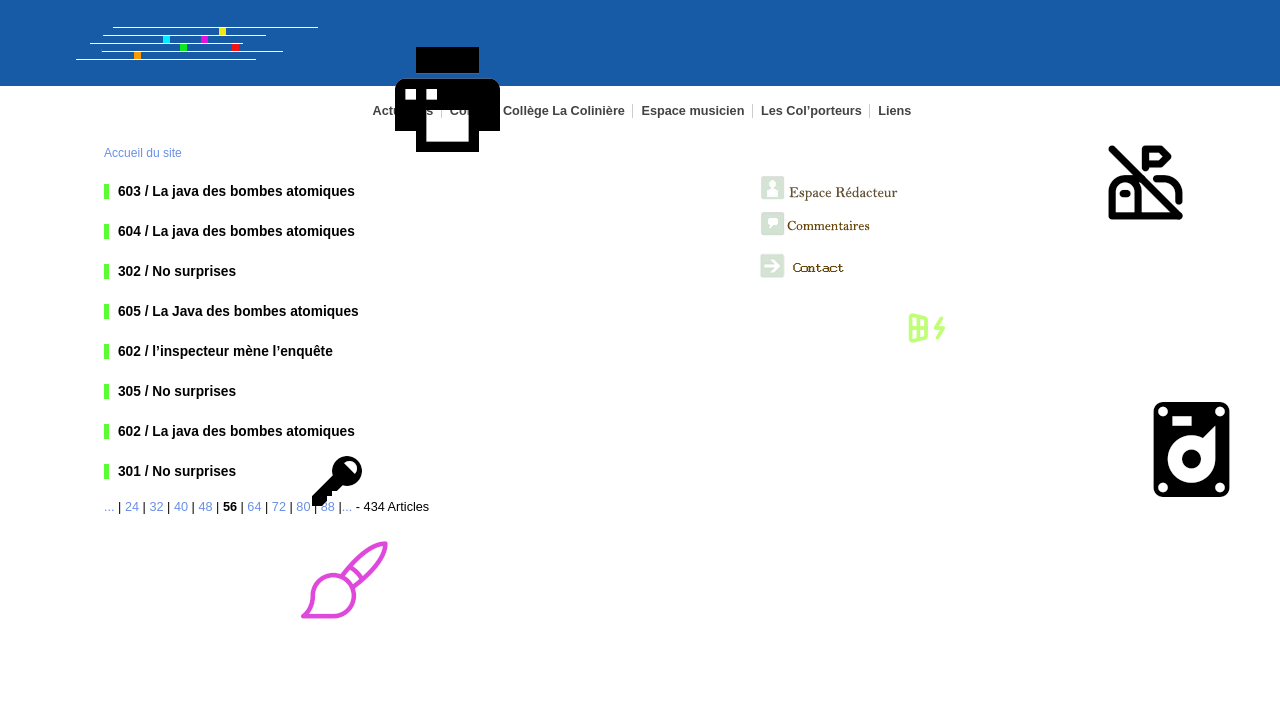  Describe the element at coordinates (347, 581) in the screenshot. I see `access drawing or painting tools` at that location.